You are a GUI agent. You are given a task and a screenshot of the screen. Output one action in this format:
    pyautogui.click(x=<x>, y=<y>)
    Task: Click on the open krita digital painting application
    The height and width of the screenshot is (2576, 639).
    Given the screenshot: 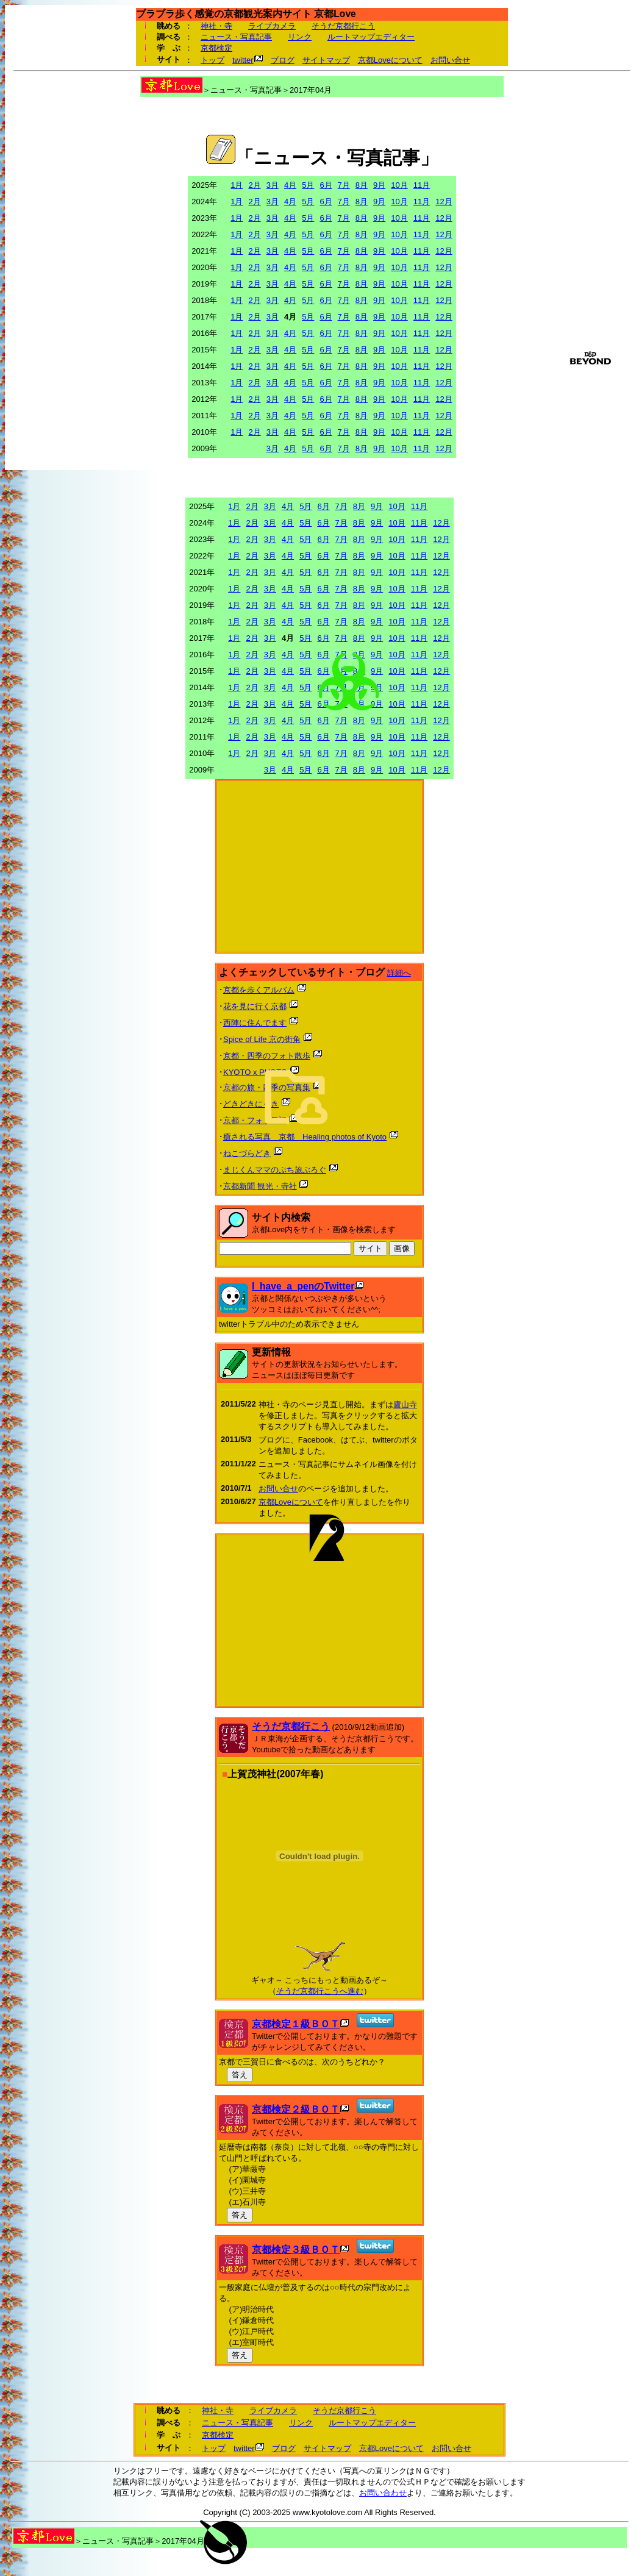 What is the action you would take?
    pyautogui.click(x=223, y=2542)
    